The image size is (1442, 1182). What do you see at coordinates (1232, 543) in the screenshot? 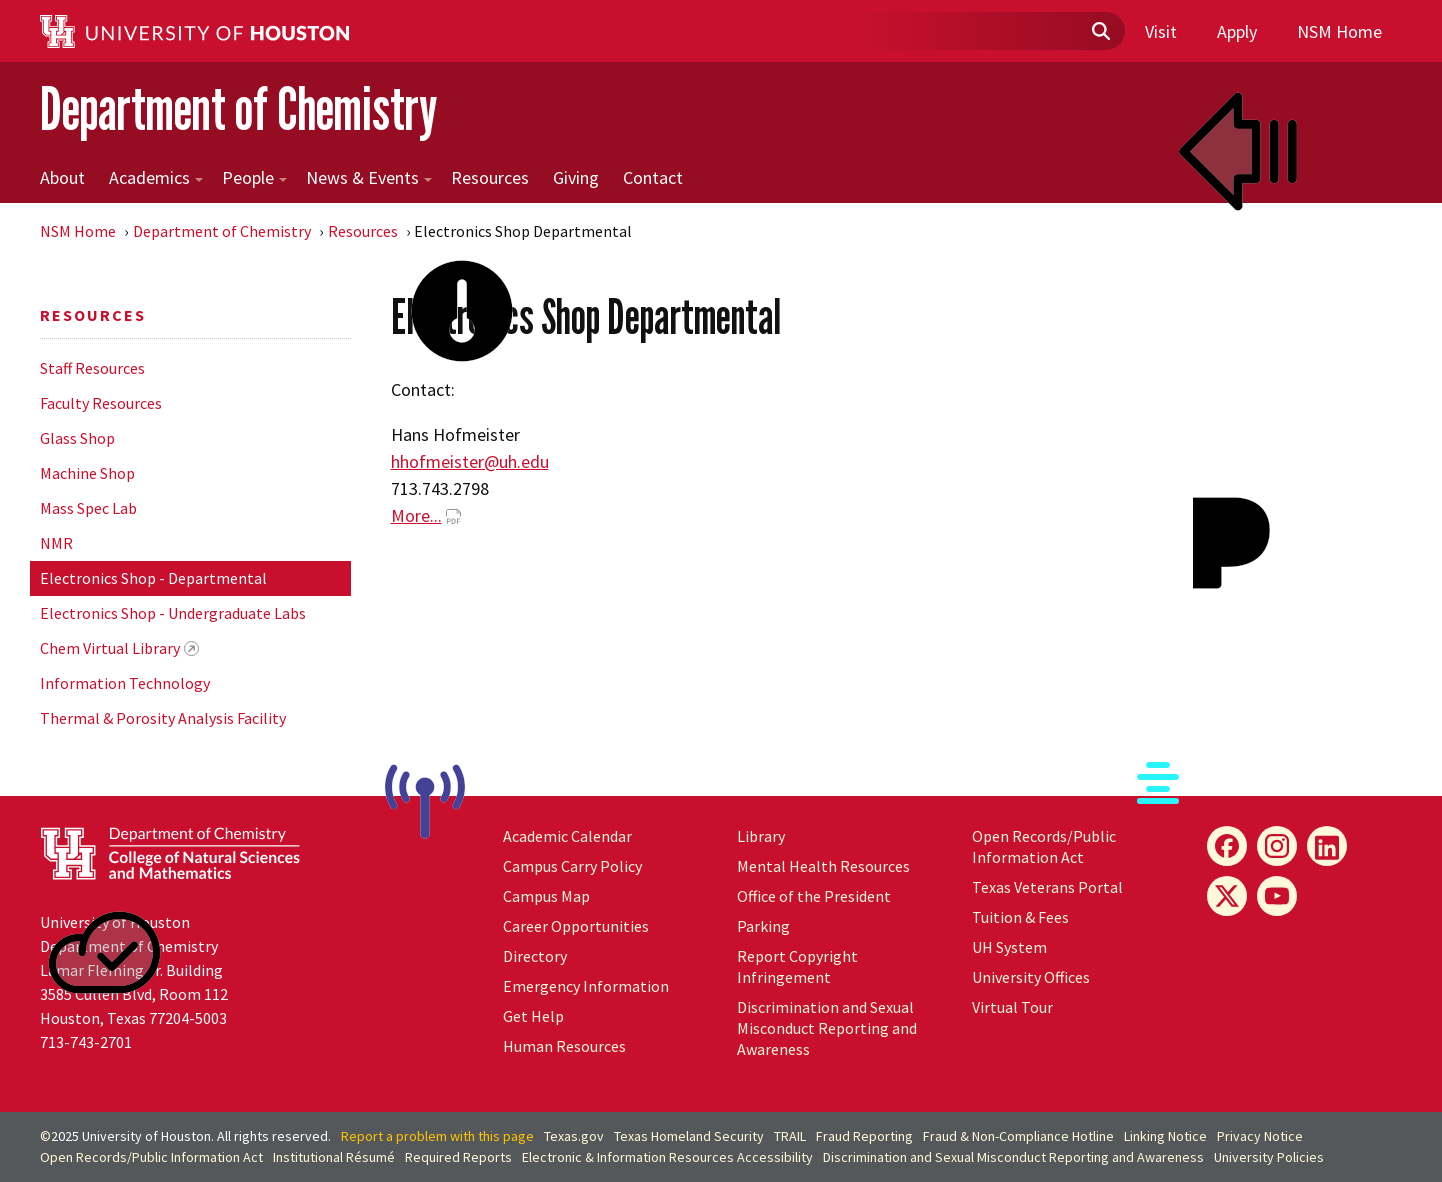
I see `open Pandora music streaming app` at bounding box center [1232, 543].